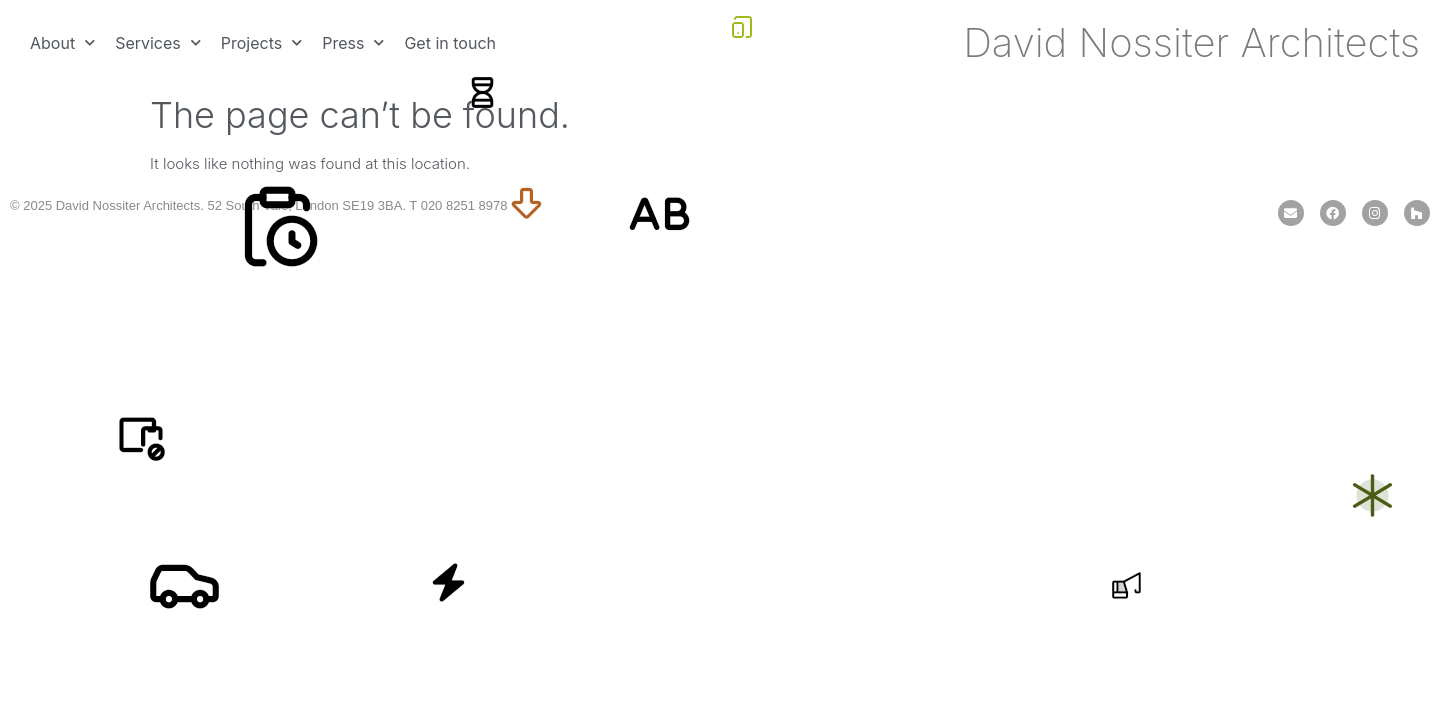  I want to click on indicates a required field in a form, so click(1372, 495).